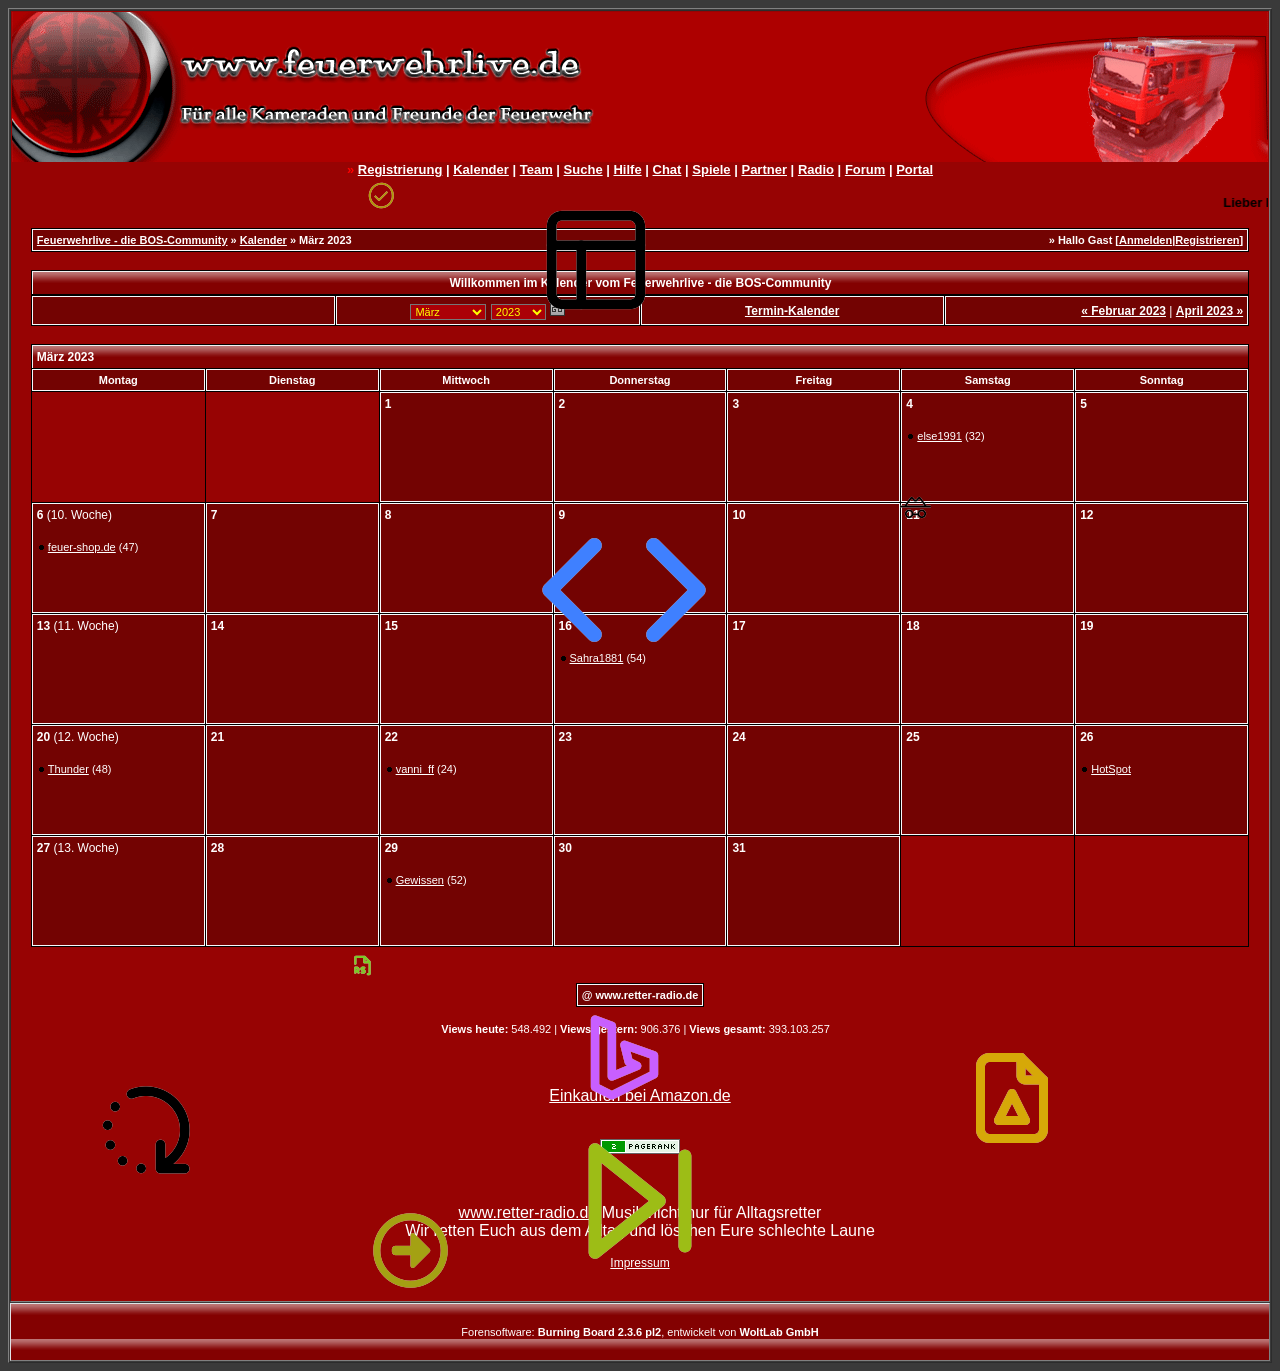  I want to click on indicates a passed or successful test, so click(381, 195).